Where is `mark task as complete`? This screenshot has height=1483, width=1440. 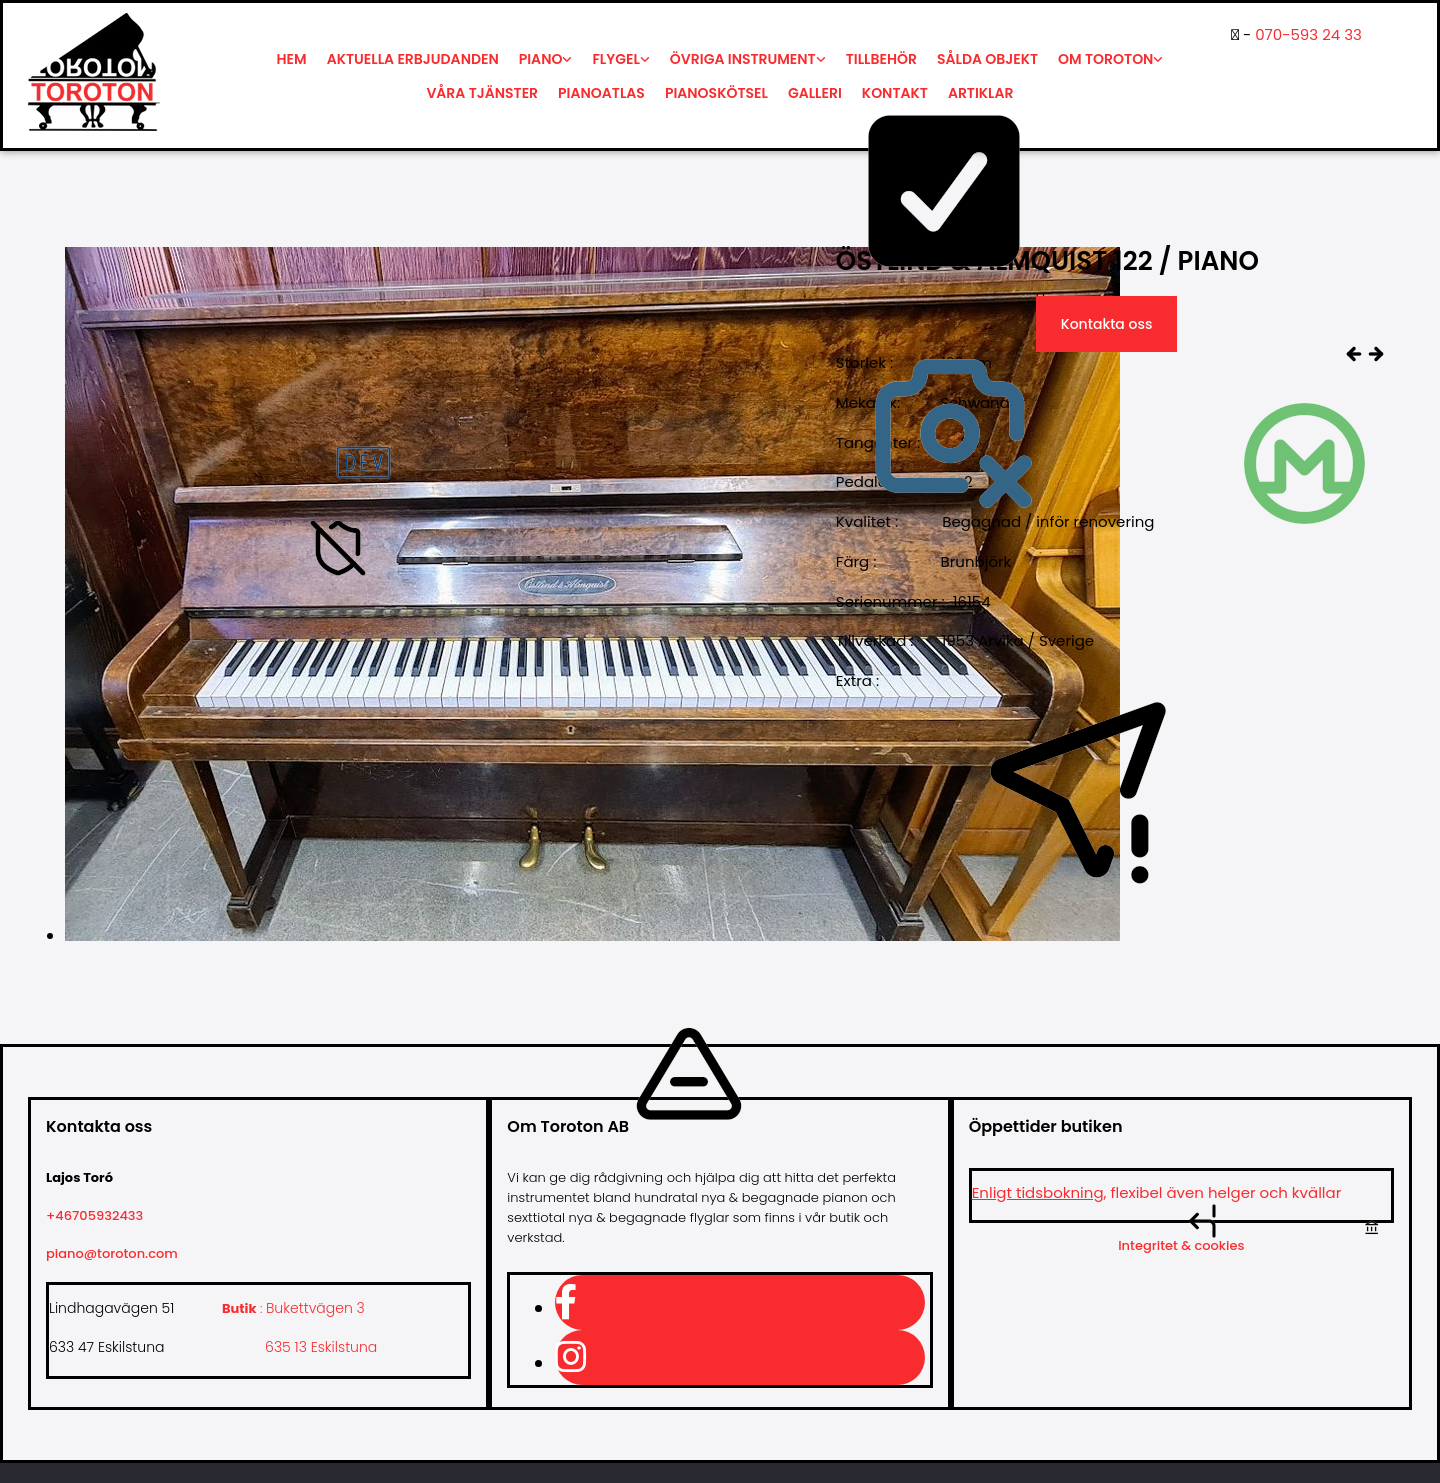
mark task as complete is located at coordinates (944, 191).